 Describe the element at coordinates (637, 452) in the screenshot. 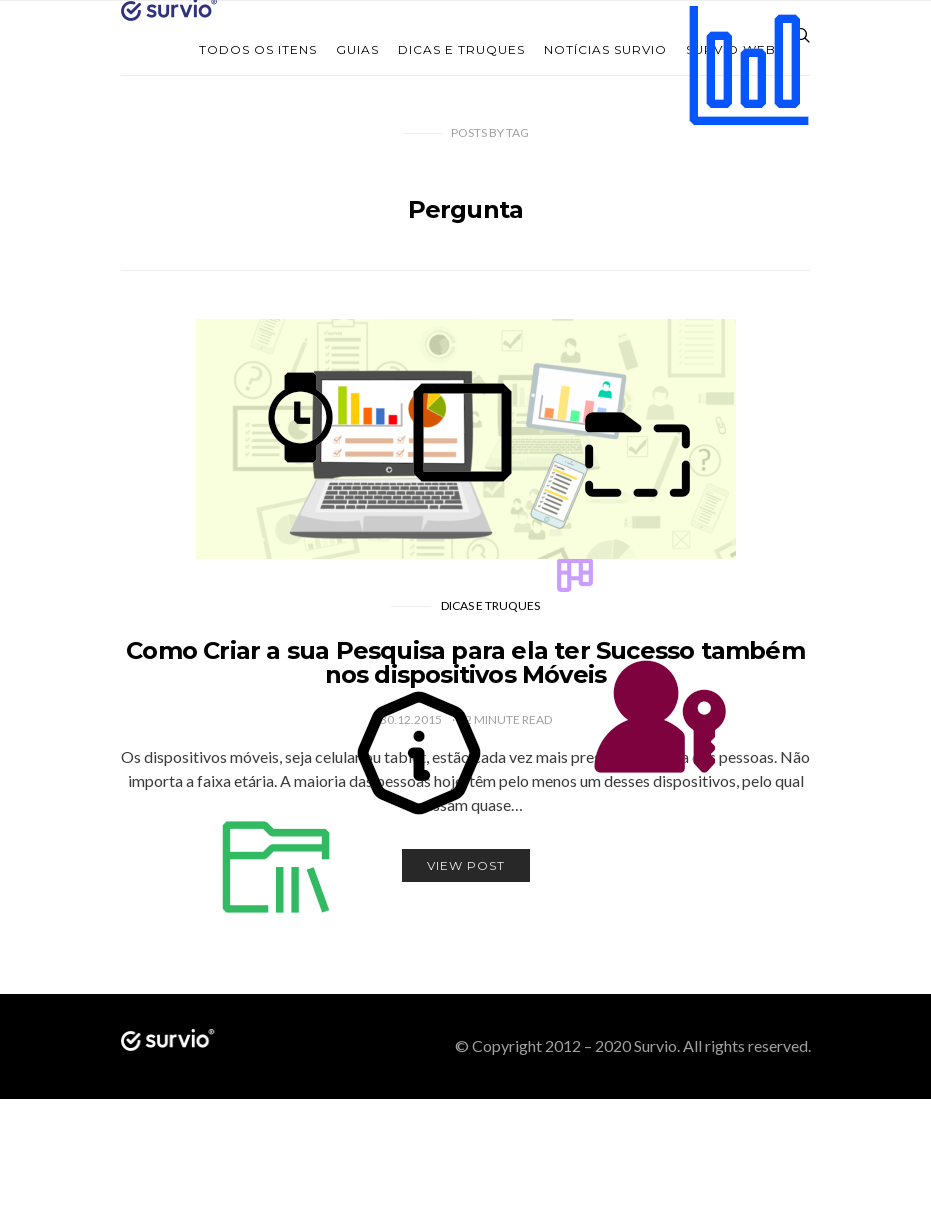

I see `create a new folder` at that location.